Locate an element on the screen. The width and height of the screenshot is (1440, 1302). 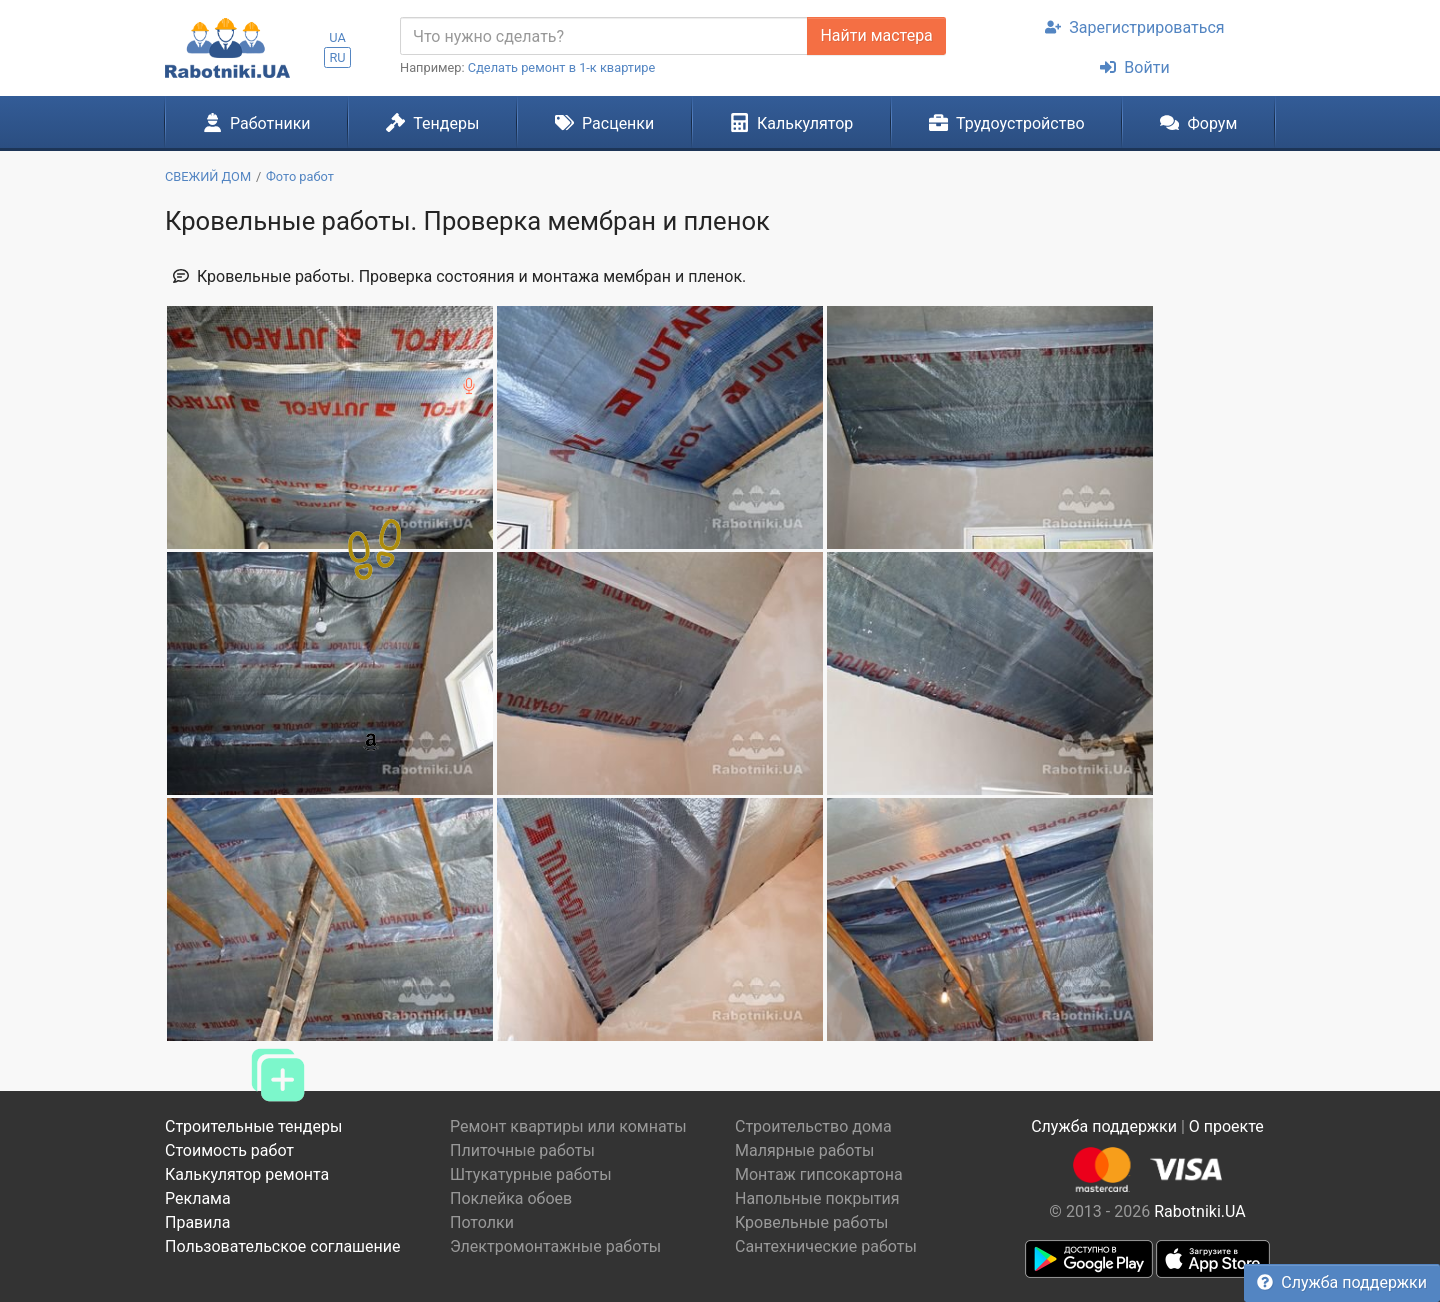
tap to start voice input is located at coordinates (469, 386).